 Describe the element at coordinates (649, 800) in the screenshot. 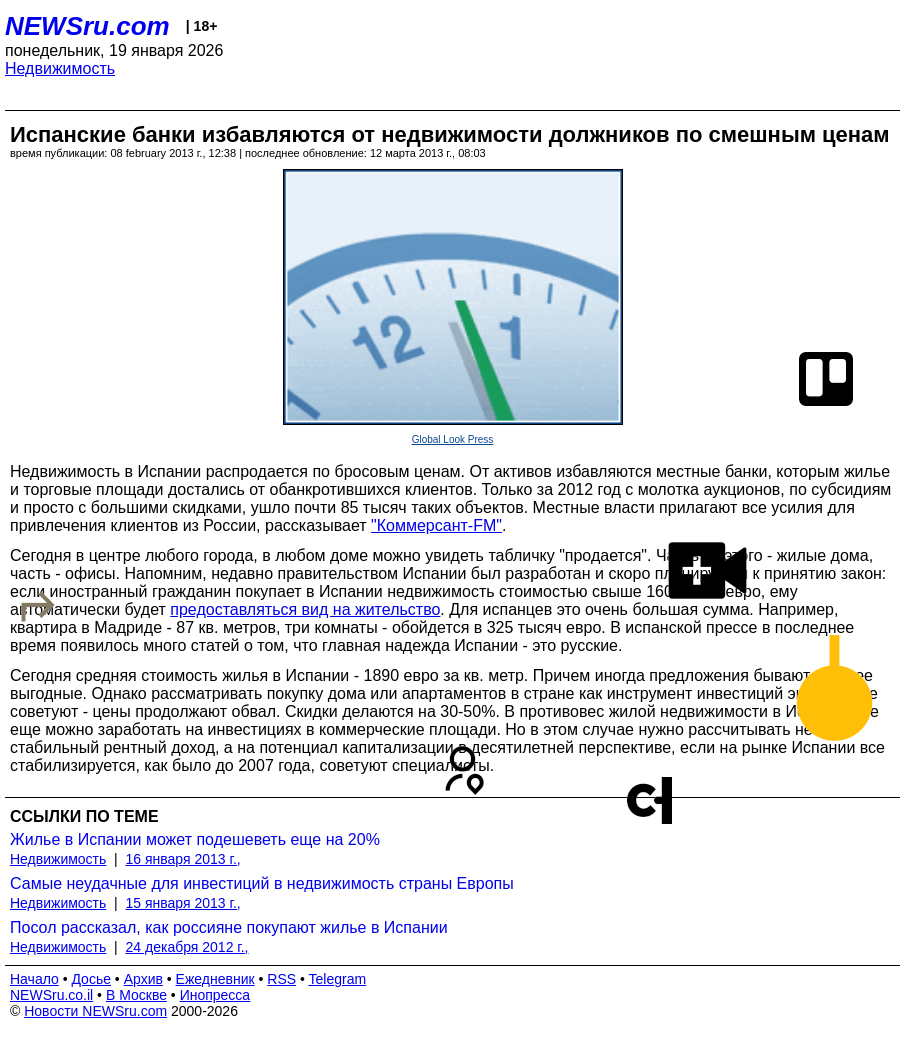

I see `castorama home improvement store logo` at that location.